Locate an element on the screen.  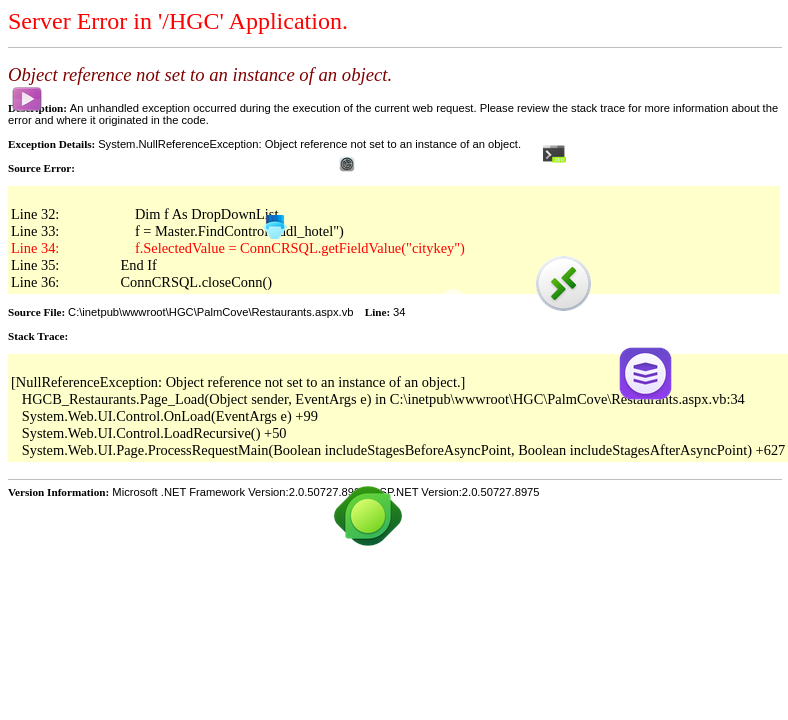
open the recommendations app is located at coordinates (368, 516).